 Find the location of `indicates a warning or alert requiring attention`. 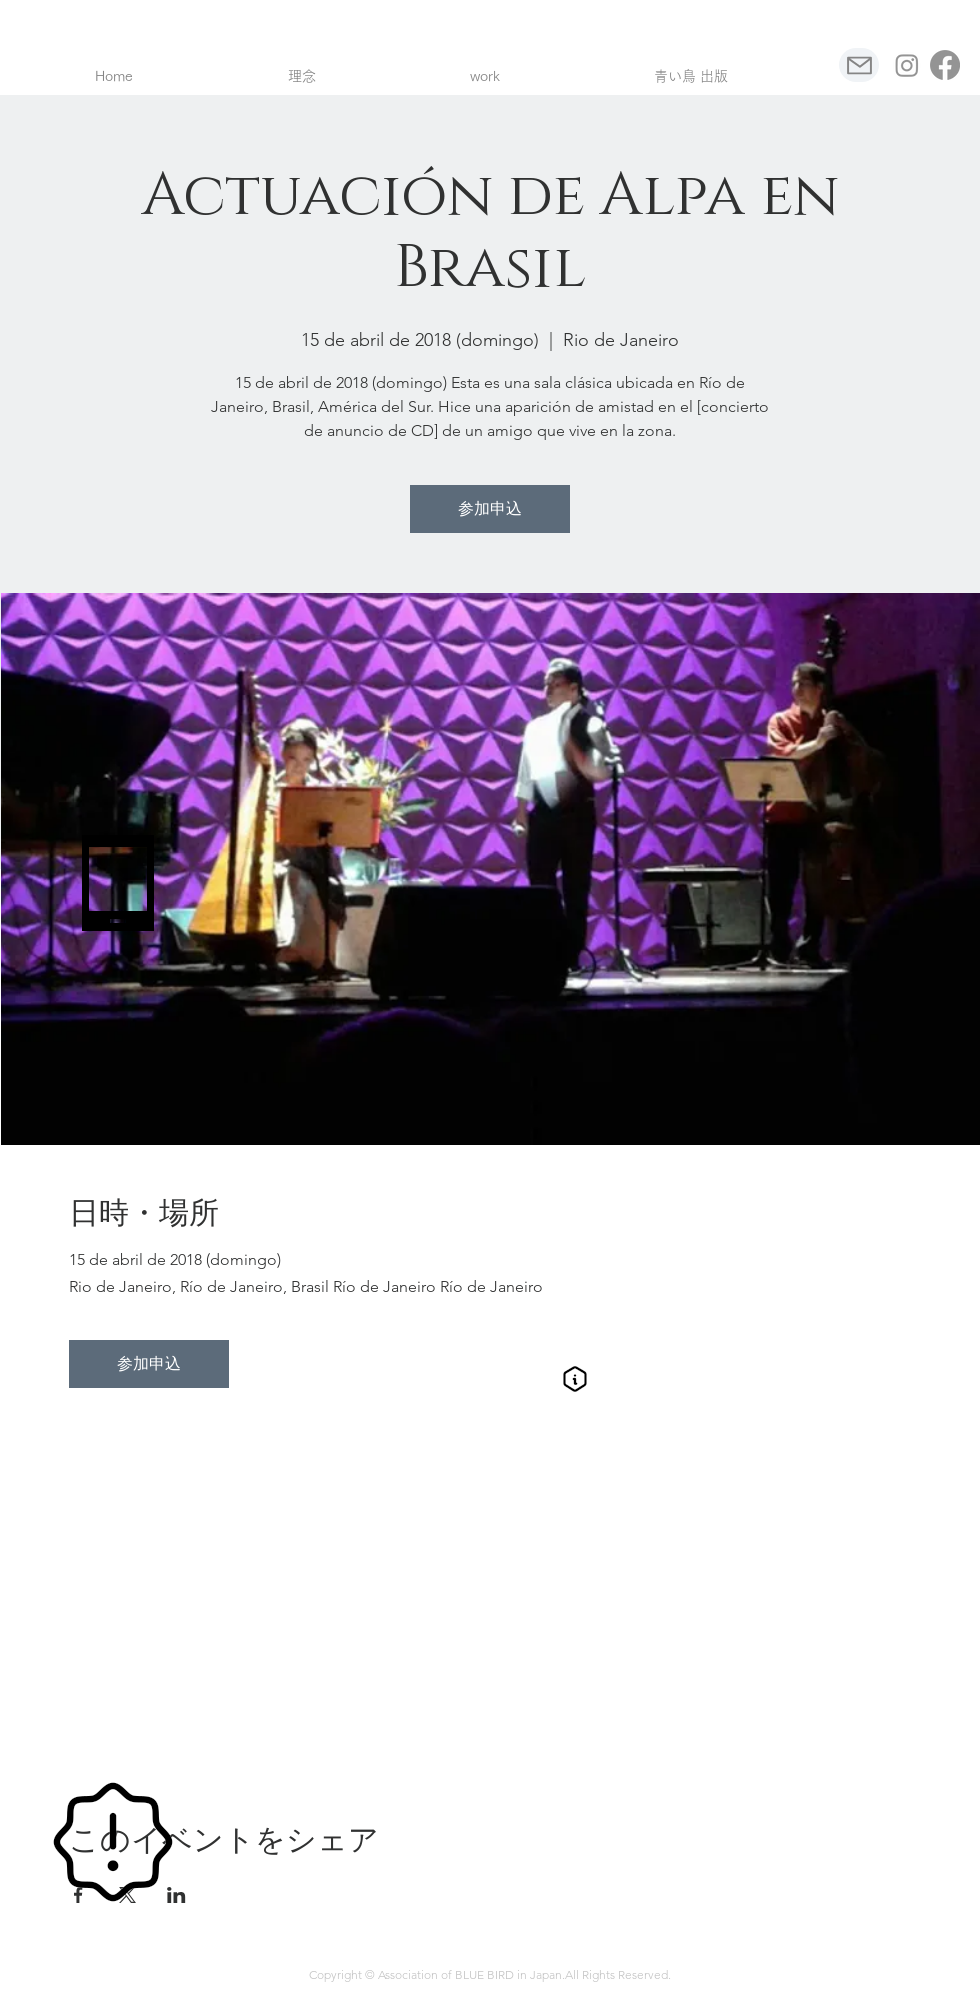

indicates a warning or alert requiring attention is located at coordinates (113, 1842).